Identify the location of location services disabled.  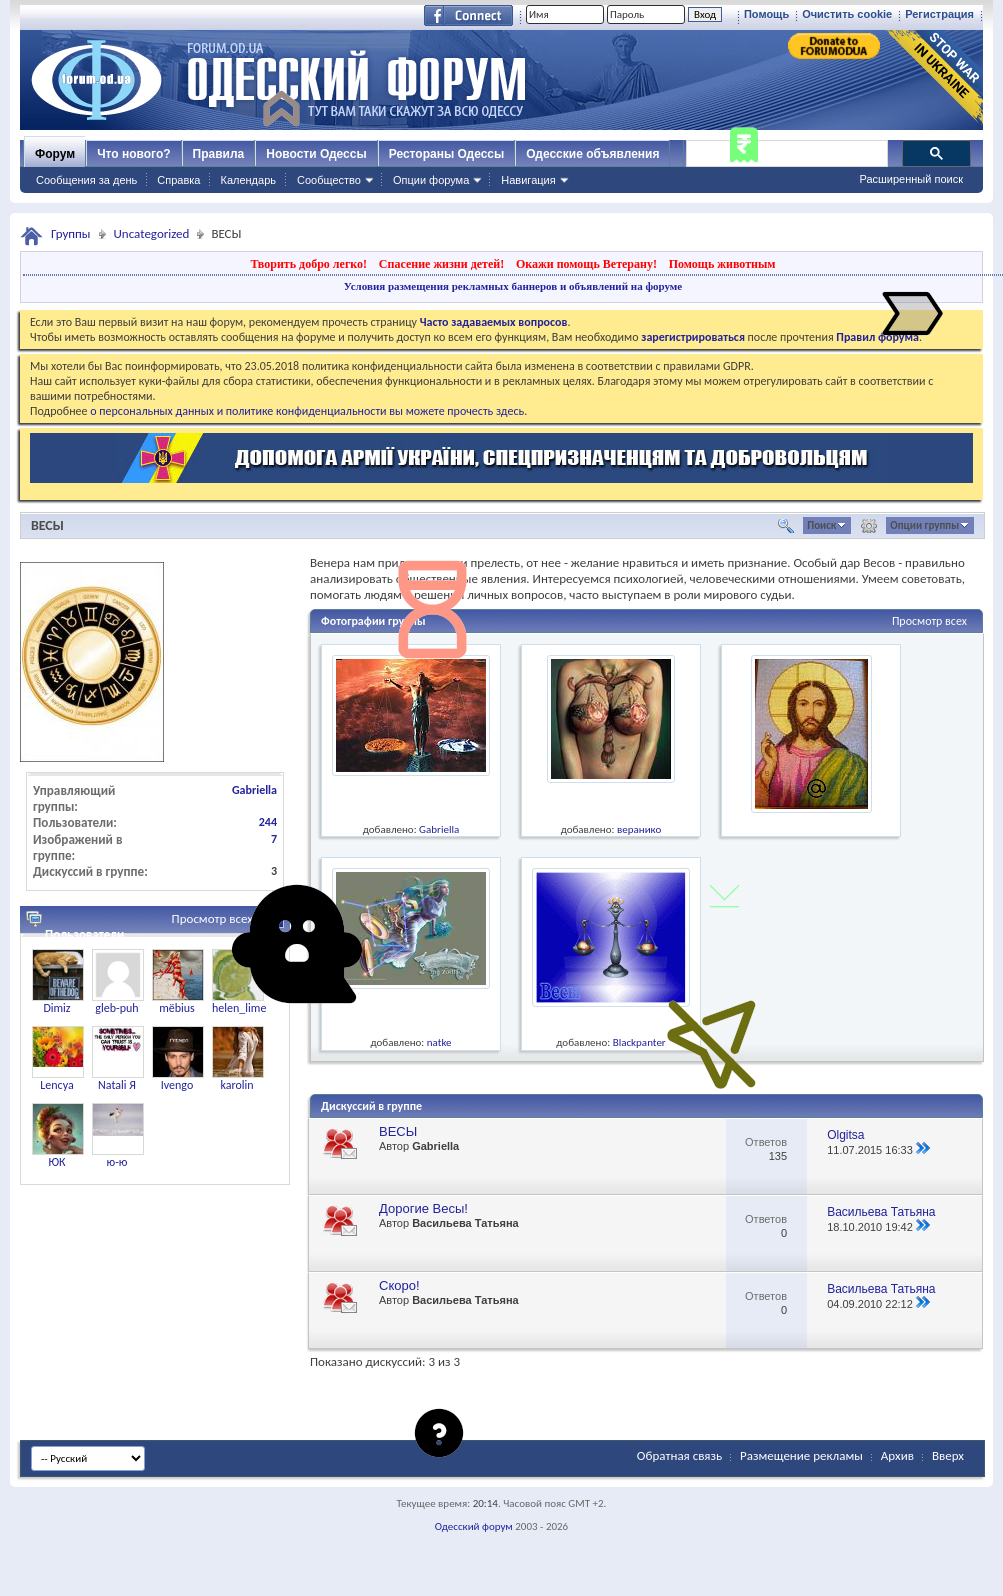
(712, 1044).